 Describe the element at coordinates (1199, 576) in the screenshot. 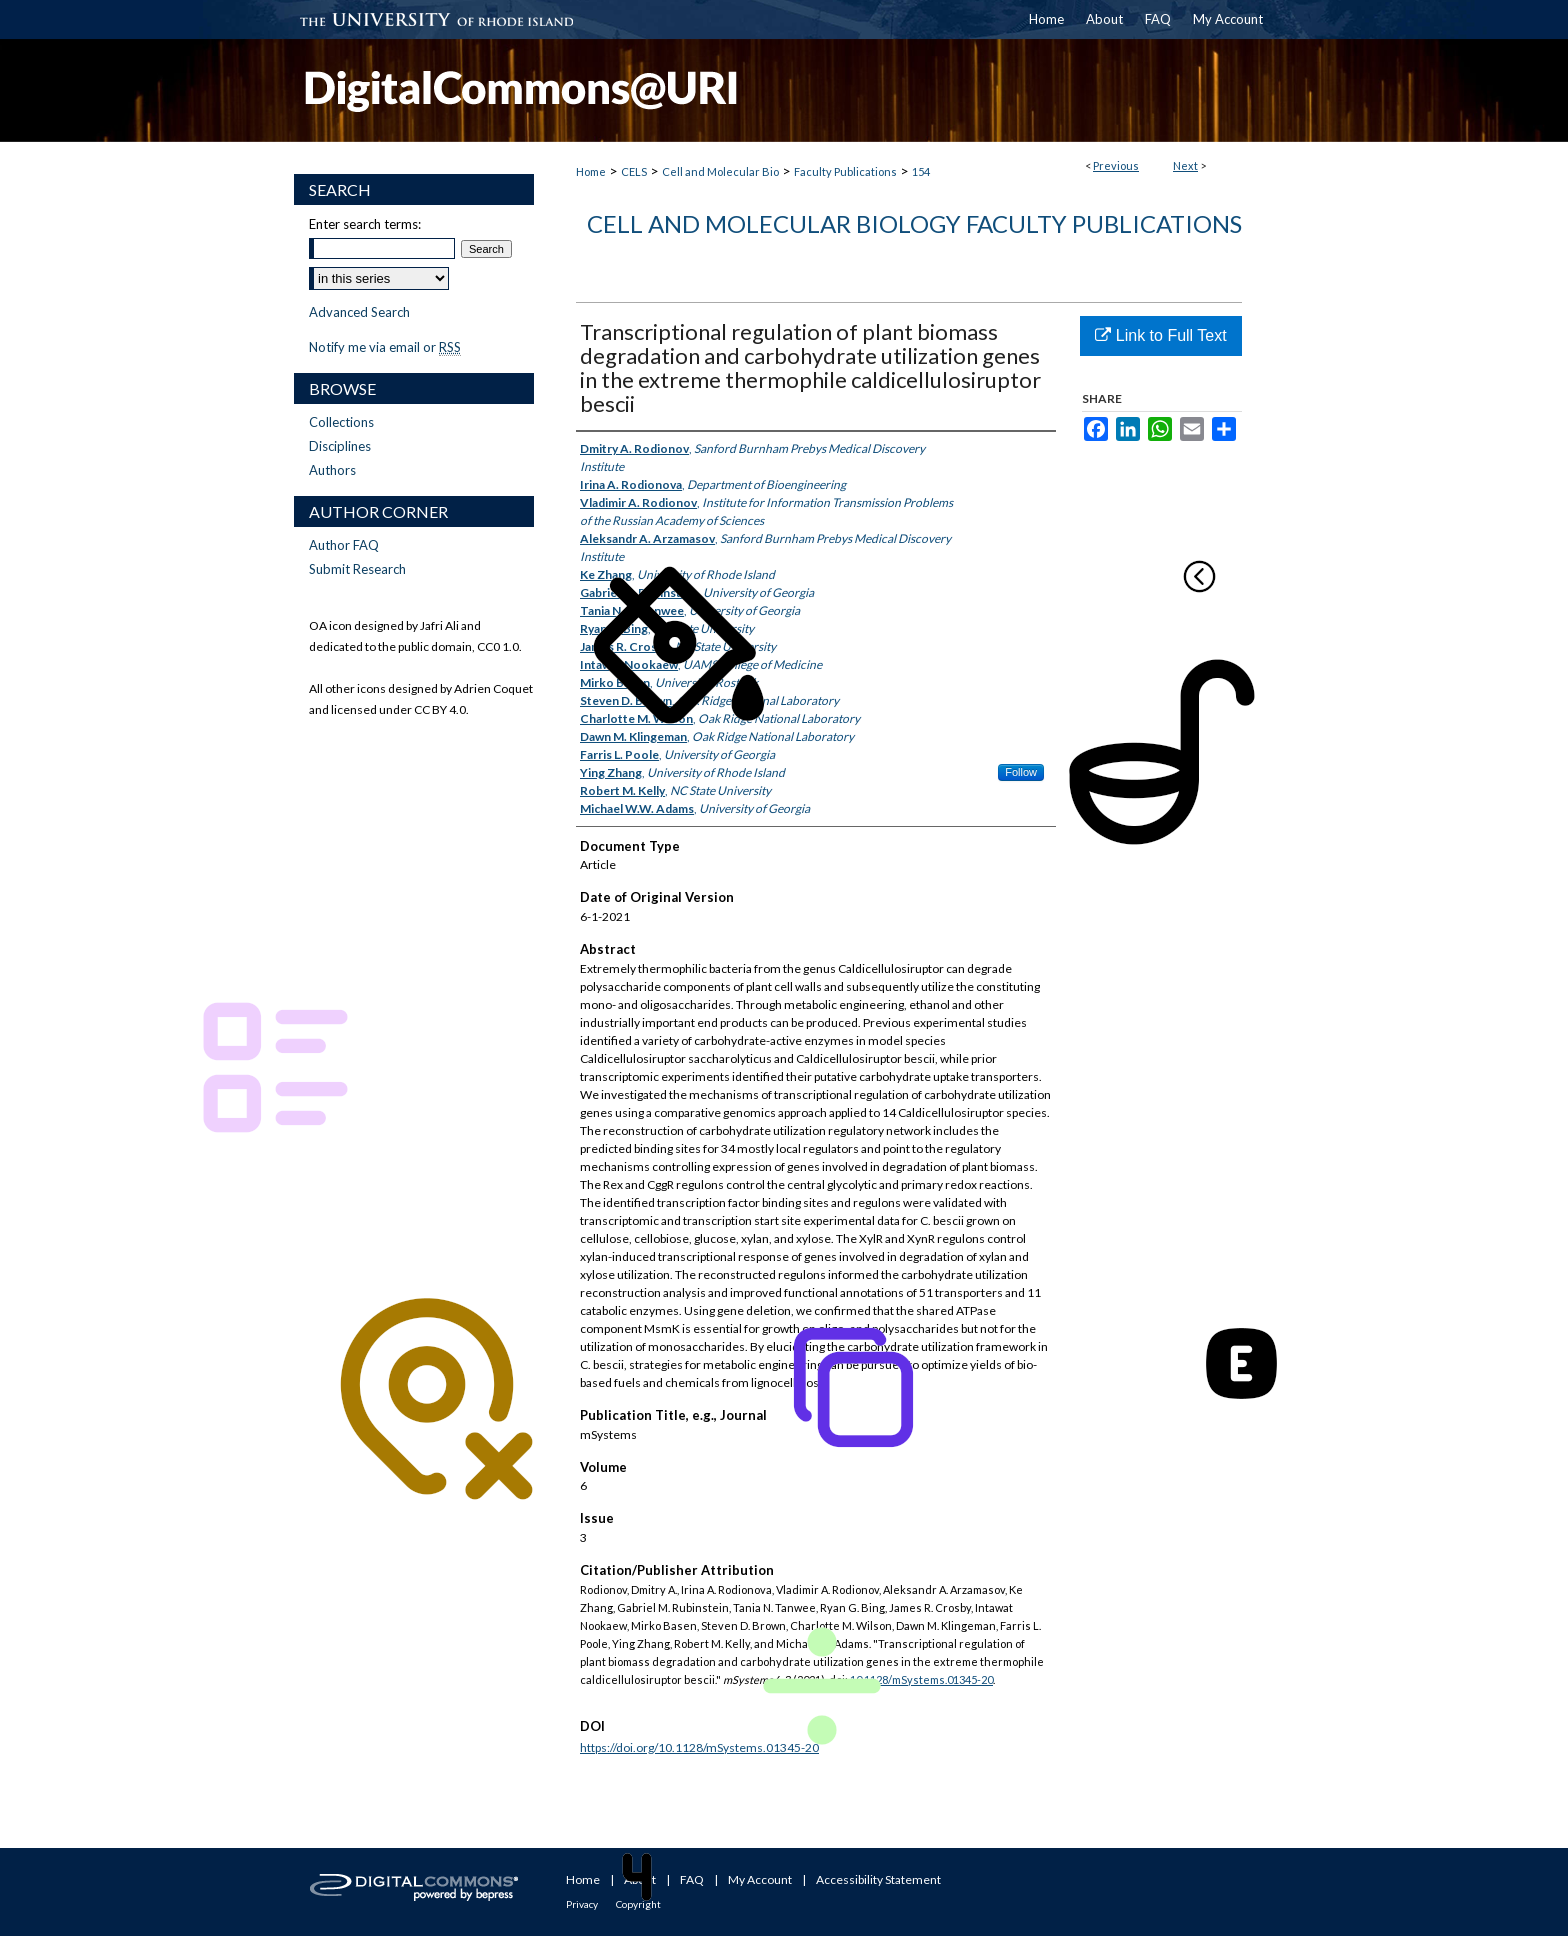

I see `go back to the previous screen` at that location.